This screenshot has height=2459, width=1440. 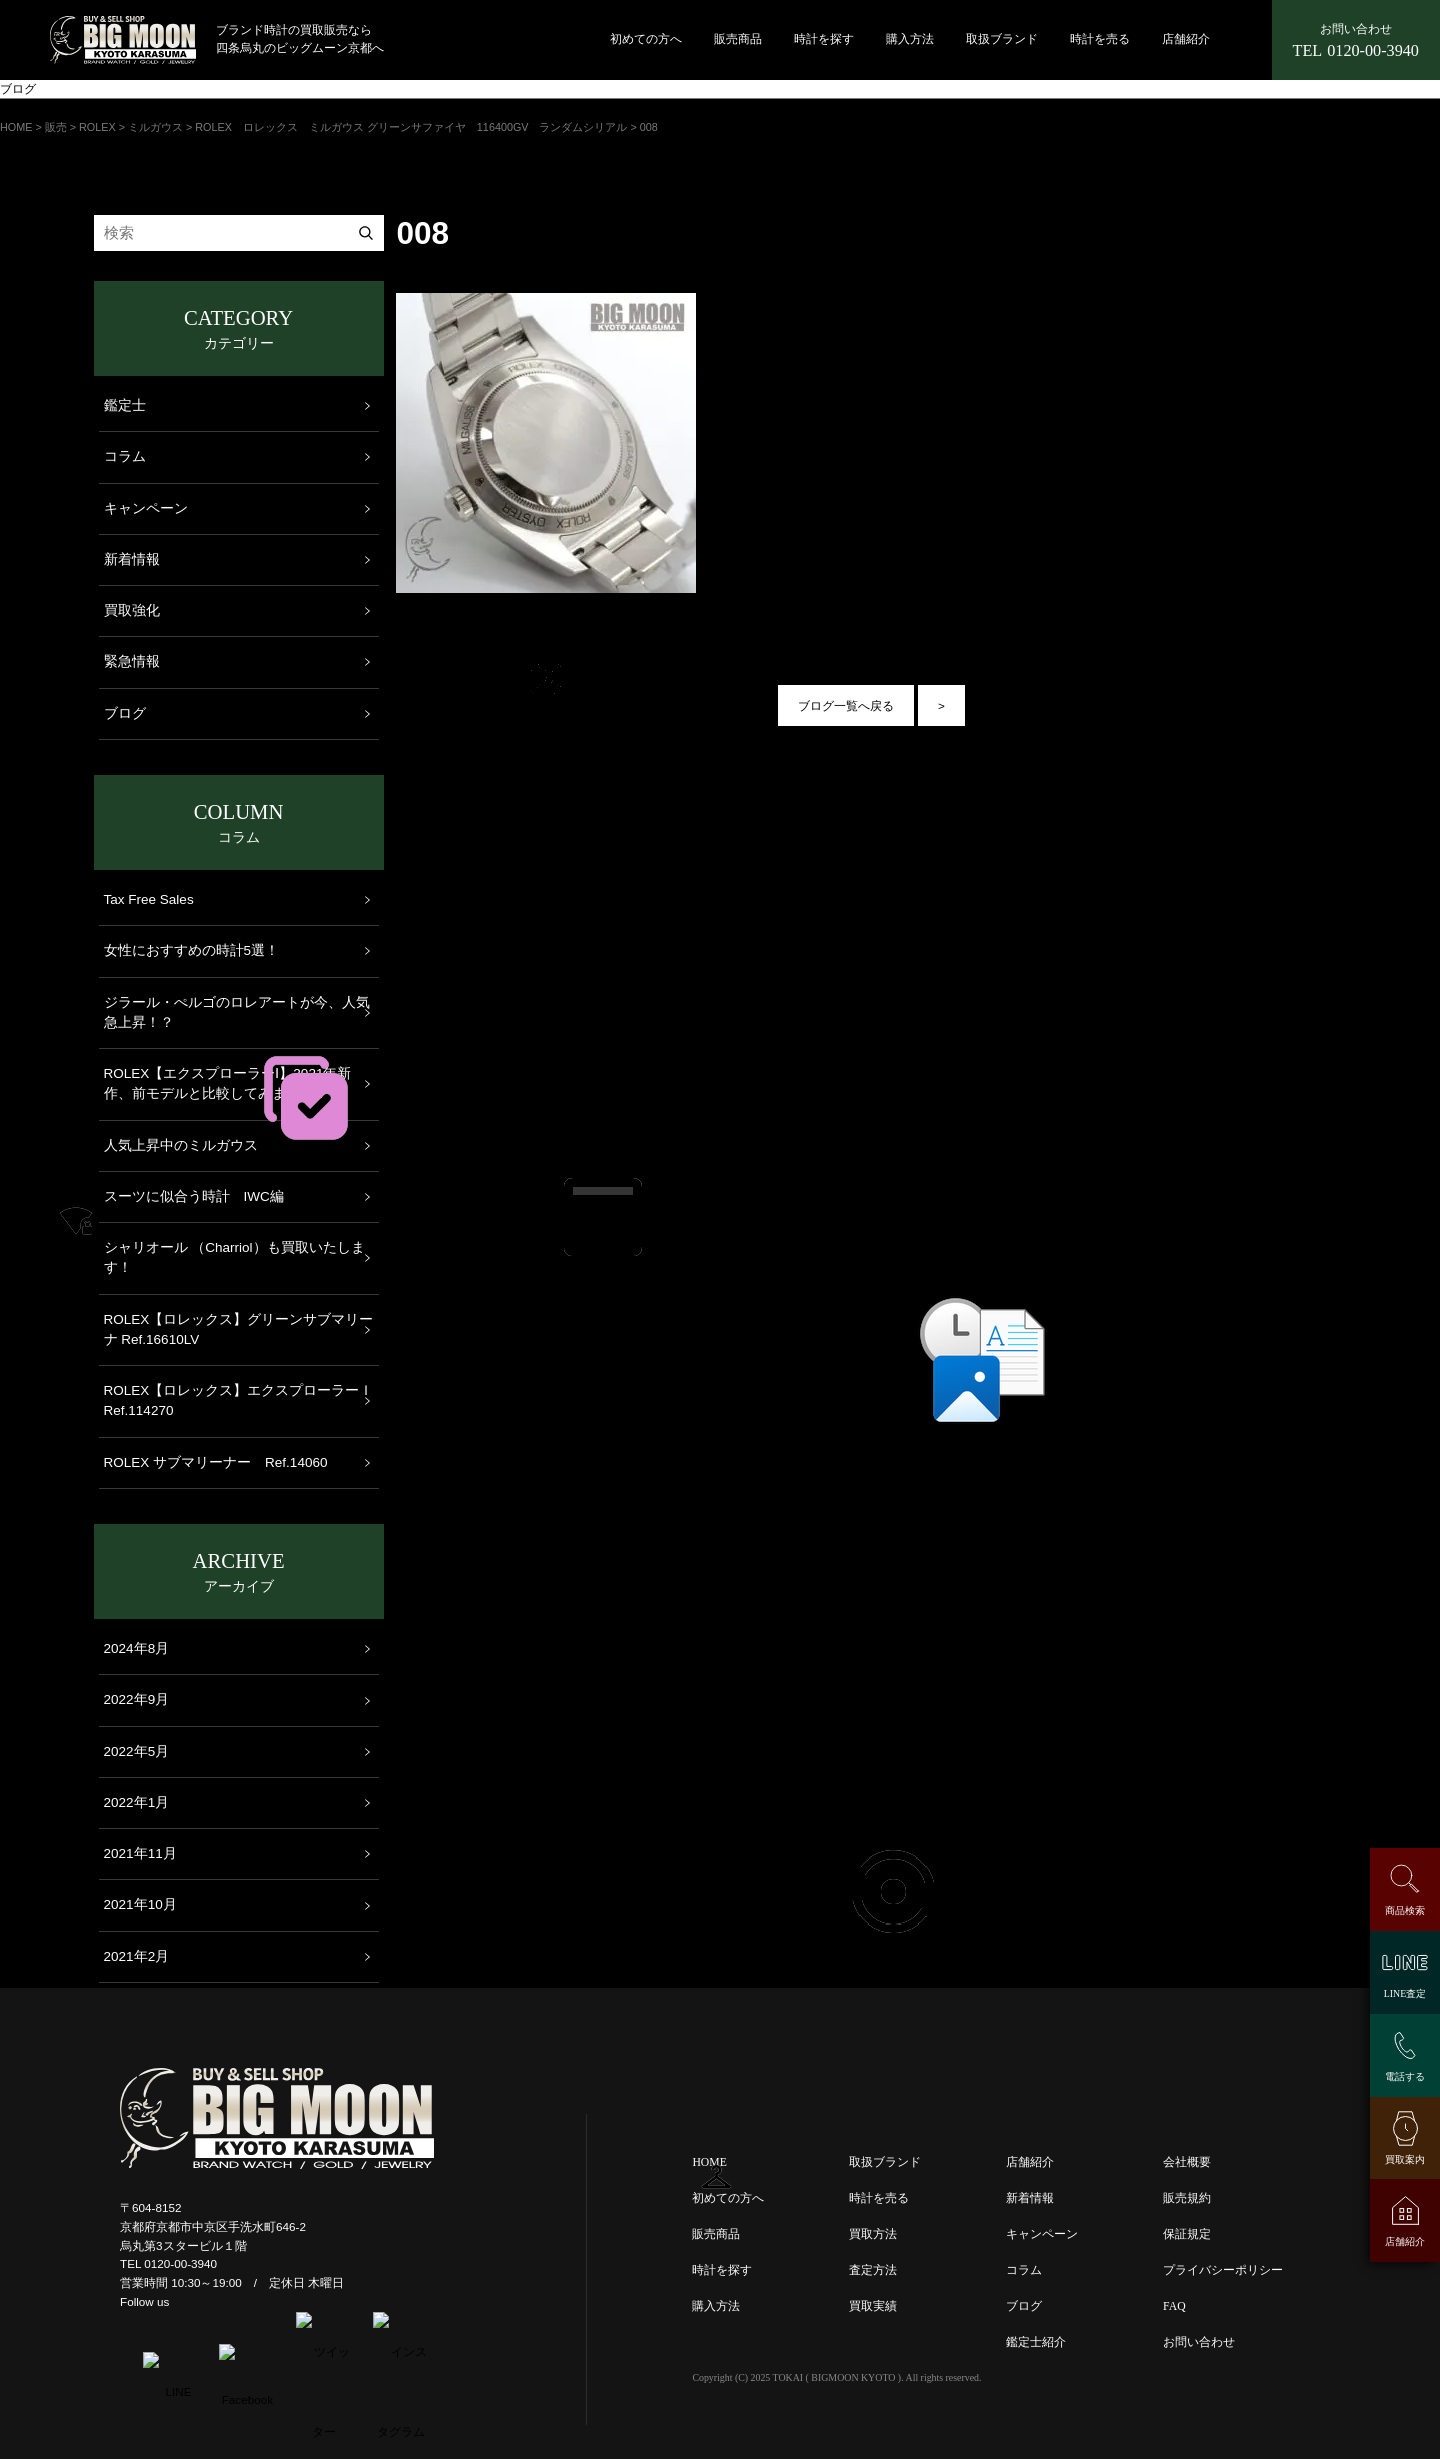 What do you see at coordinates (981, 1359) in the screenshot?
I see `view recently accessed files or documents` at bounding box center [981, 1359].